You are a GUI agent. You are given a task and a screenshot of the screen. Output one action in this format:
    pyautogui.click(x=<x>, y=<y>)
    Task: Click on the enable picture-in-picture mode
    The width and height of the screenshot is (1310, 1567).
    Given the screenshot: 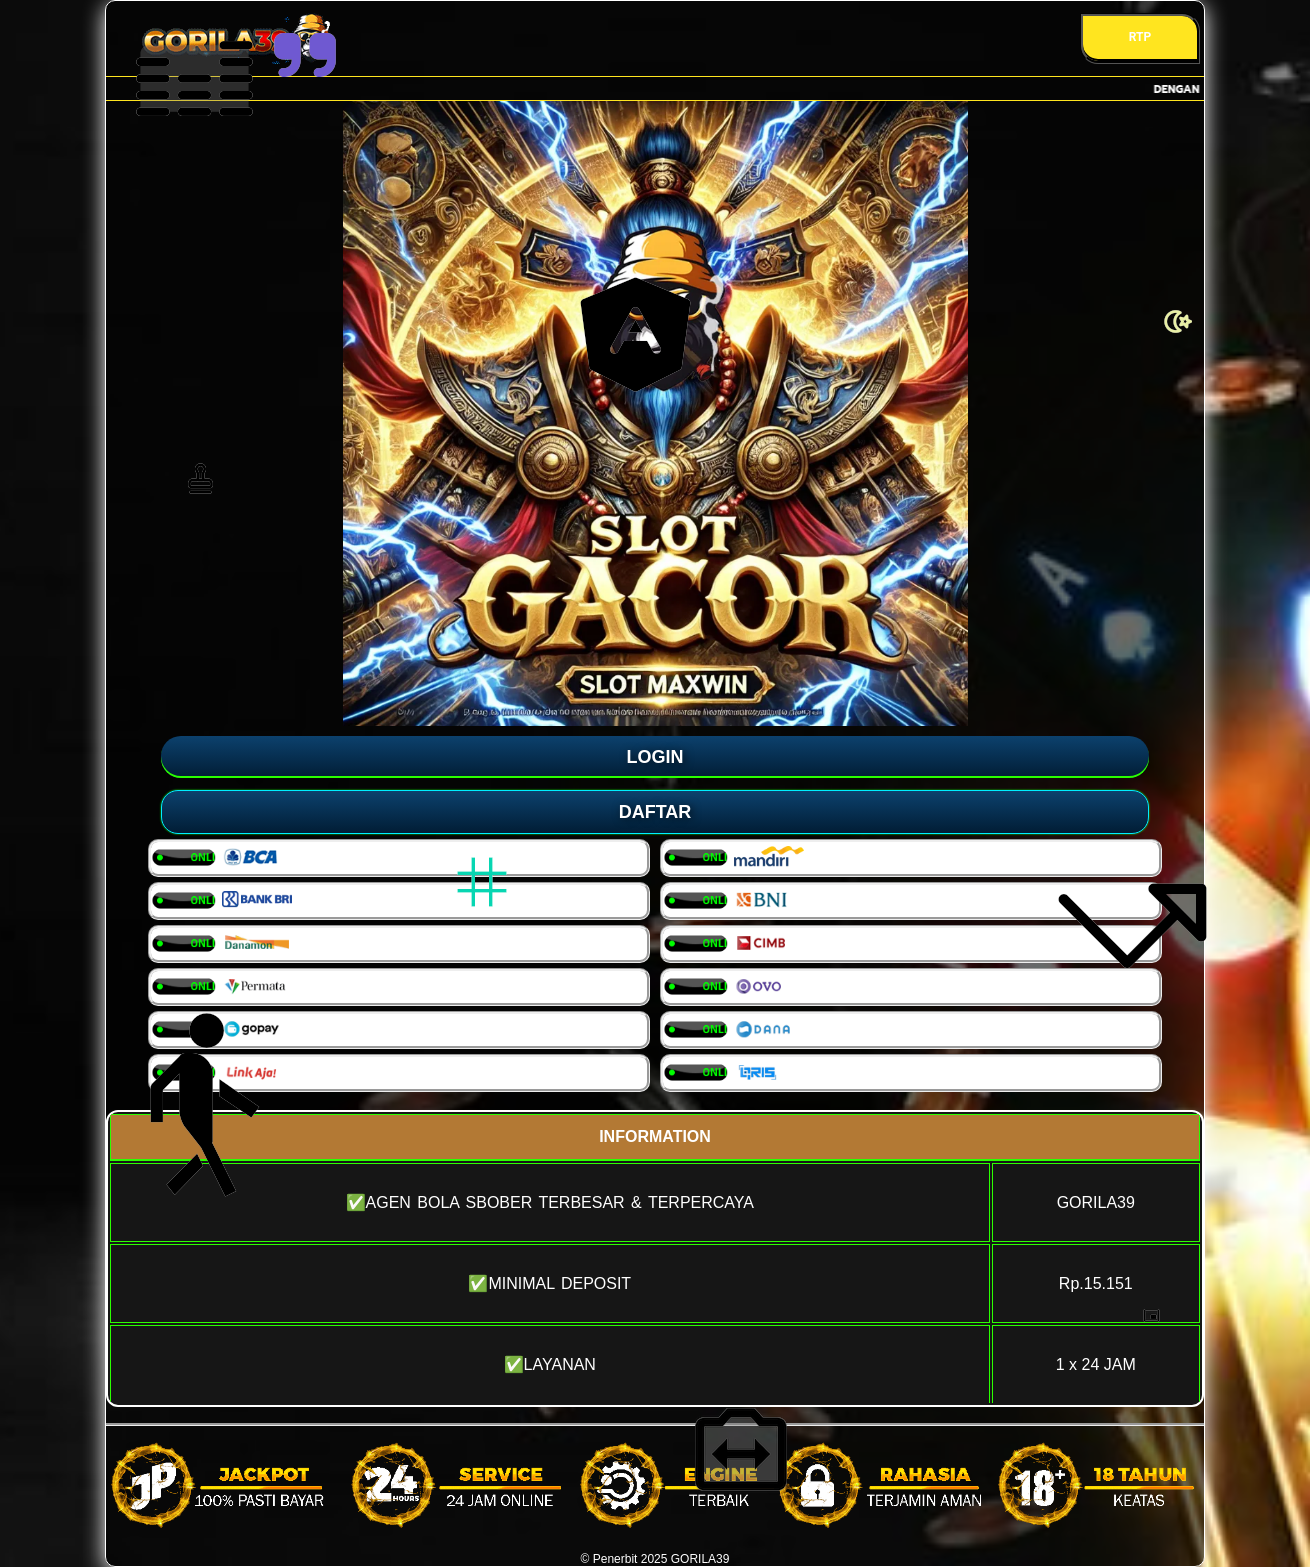 What is the action you would take?
    pyautogui.click(x=1151, y=1315)
    